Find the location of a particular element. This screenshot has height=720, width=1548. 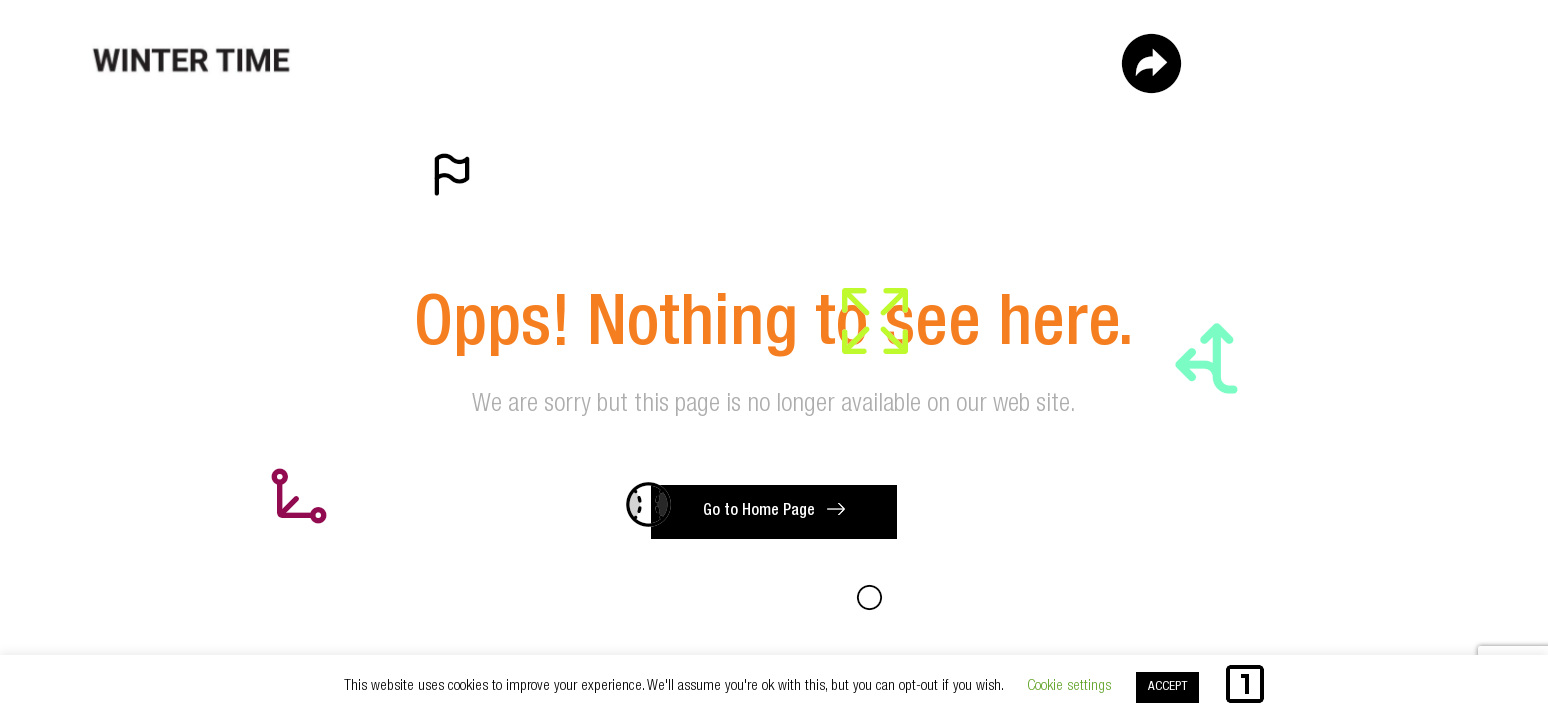

view baseball scores or stats is located at coordinates (648, 504).